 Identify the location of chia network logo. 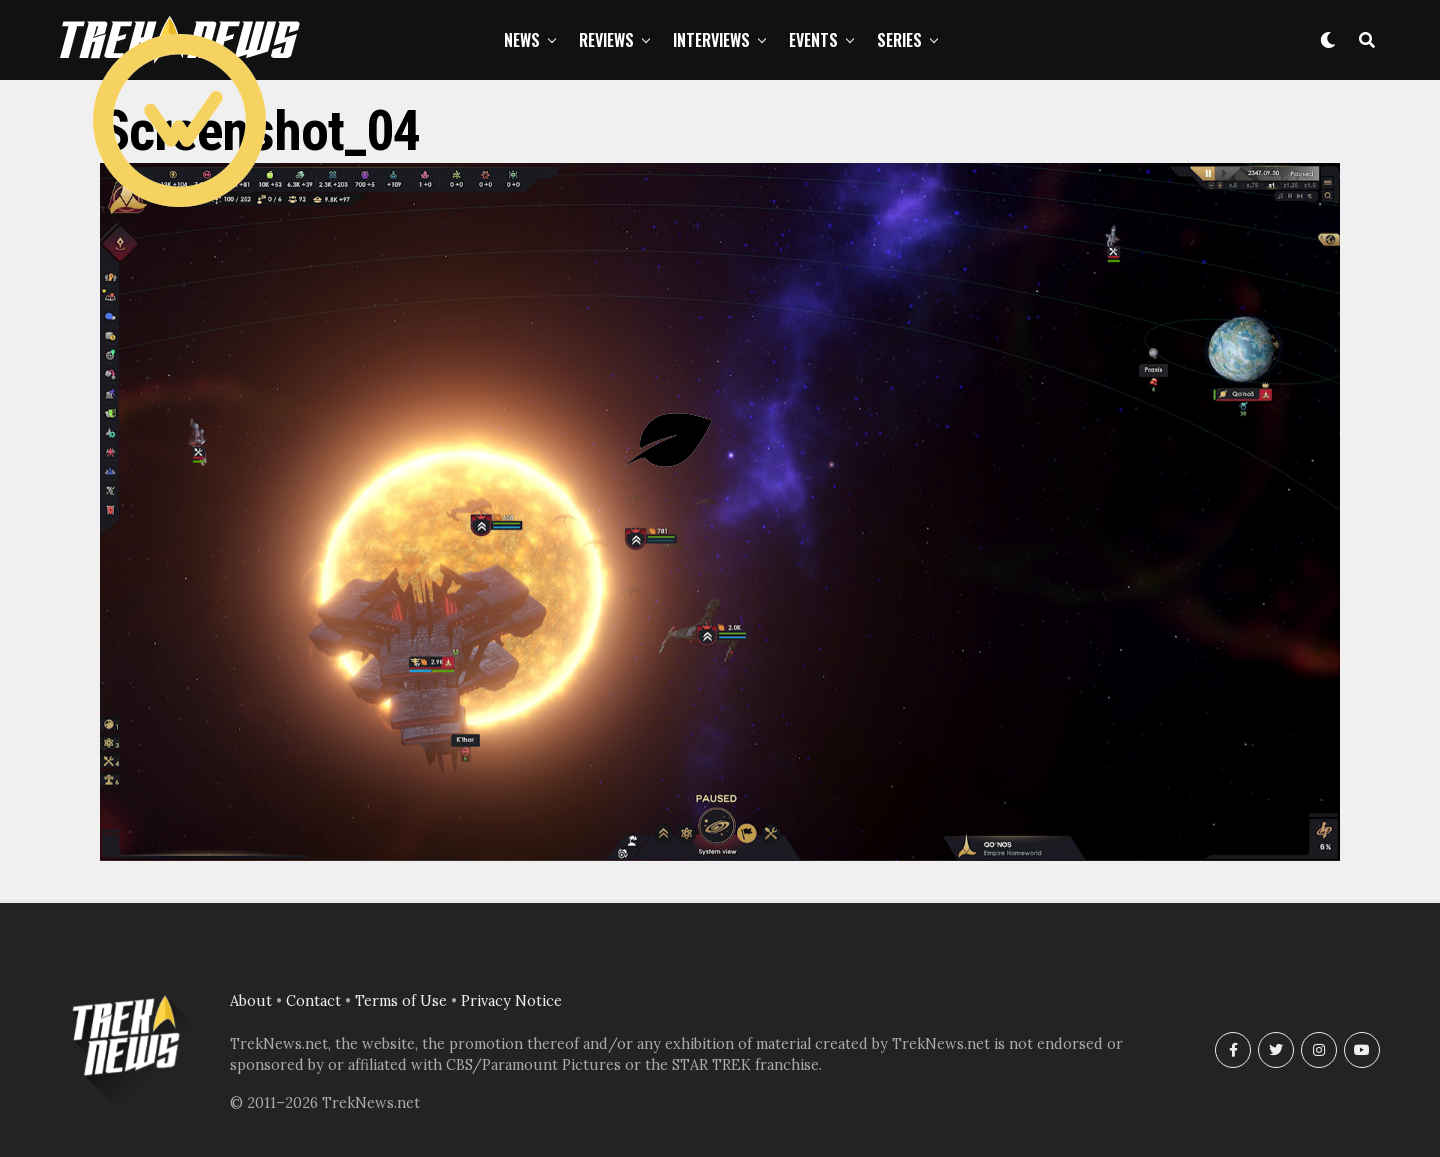
(668, 440).